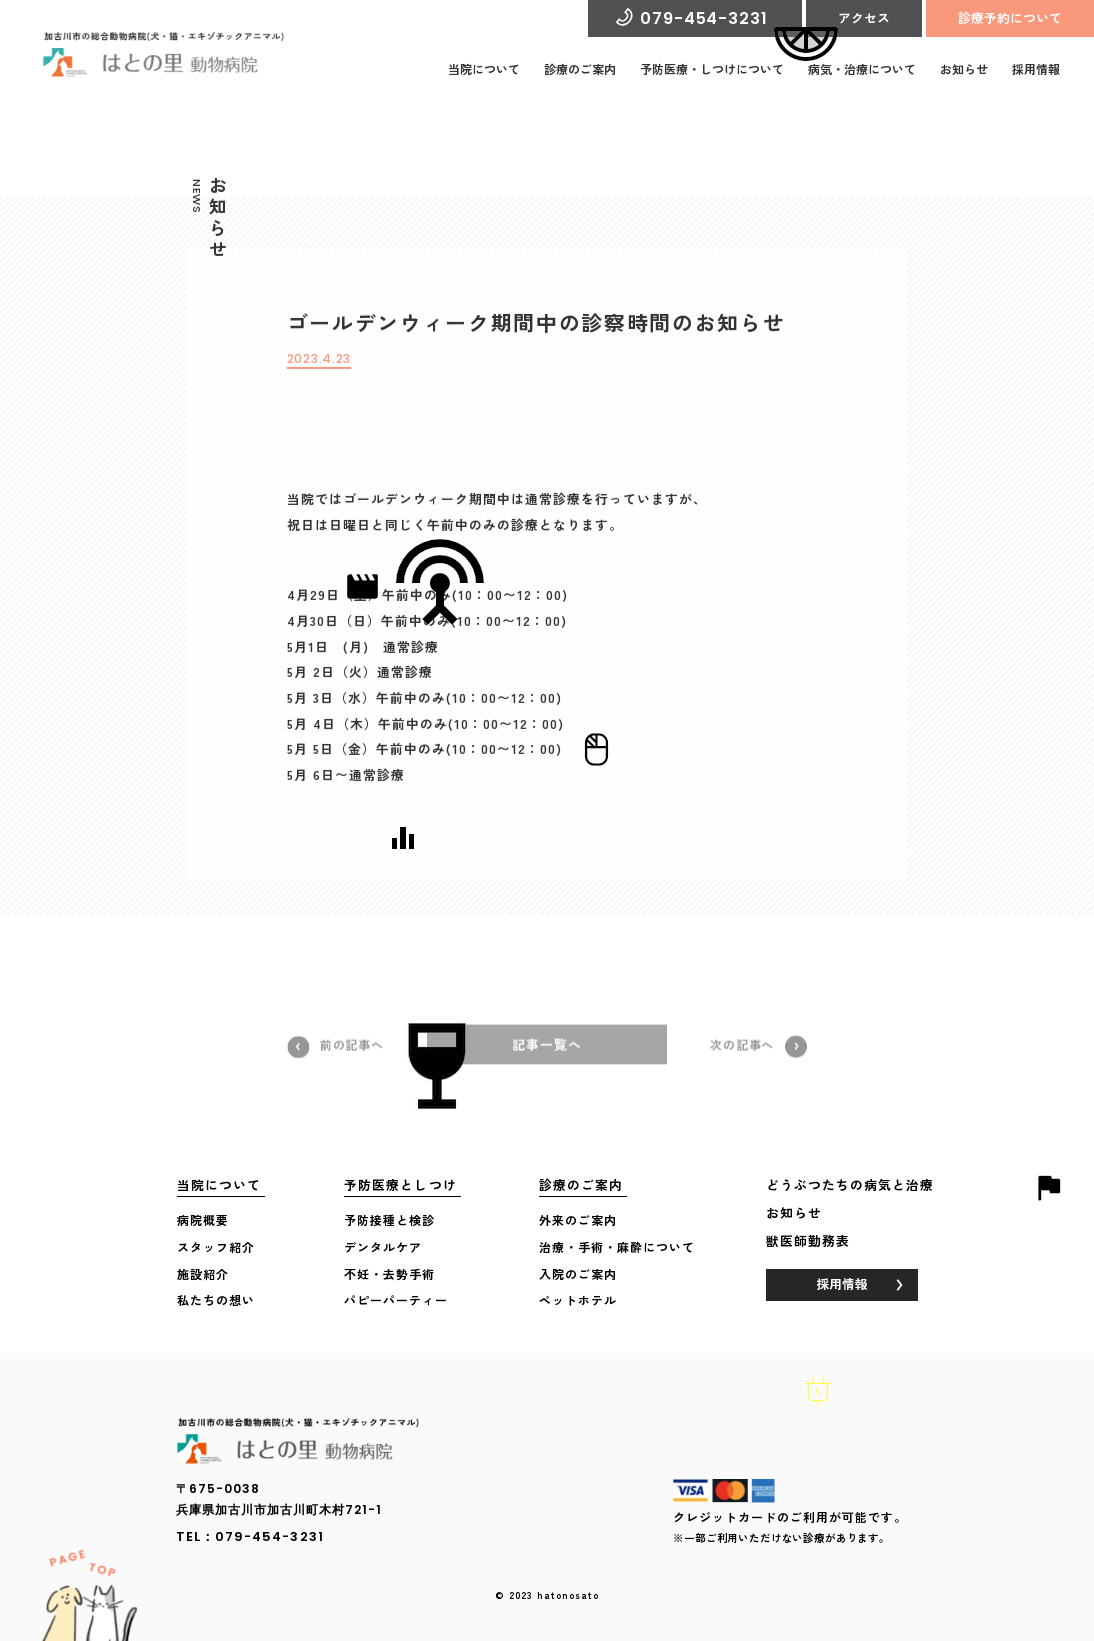 This screenshot has height=1641, width=1094. I want to click on indicates citrus or fruit-related content, so click(806, 39).